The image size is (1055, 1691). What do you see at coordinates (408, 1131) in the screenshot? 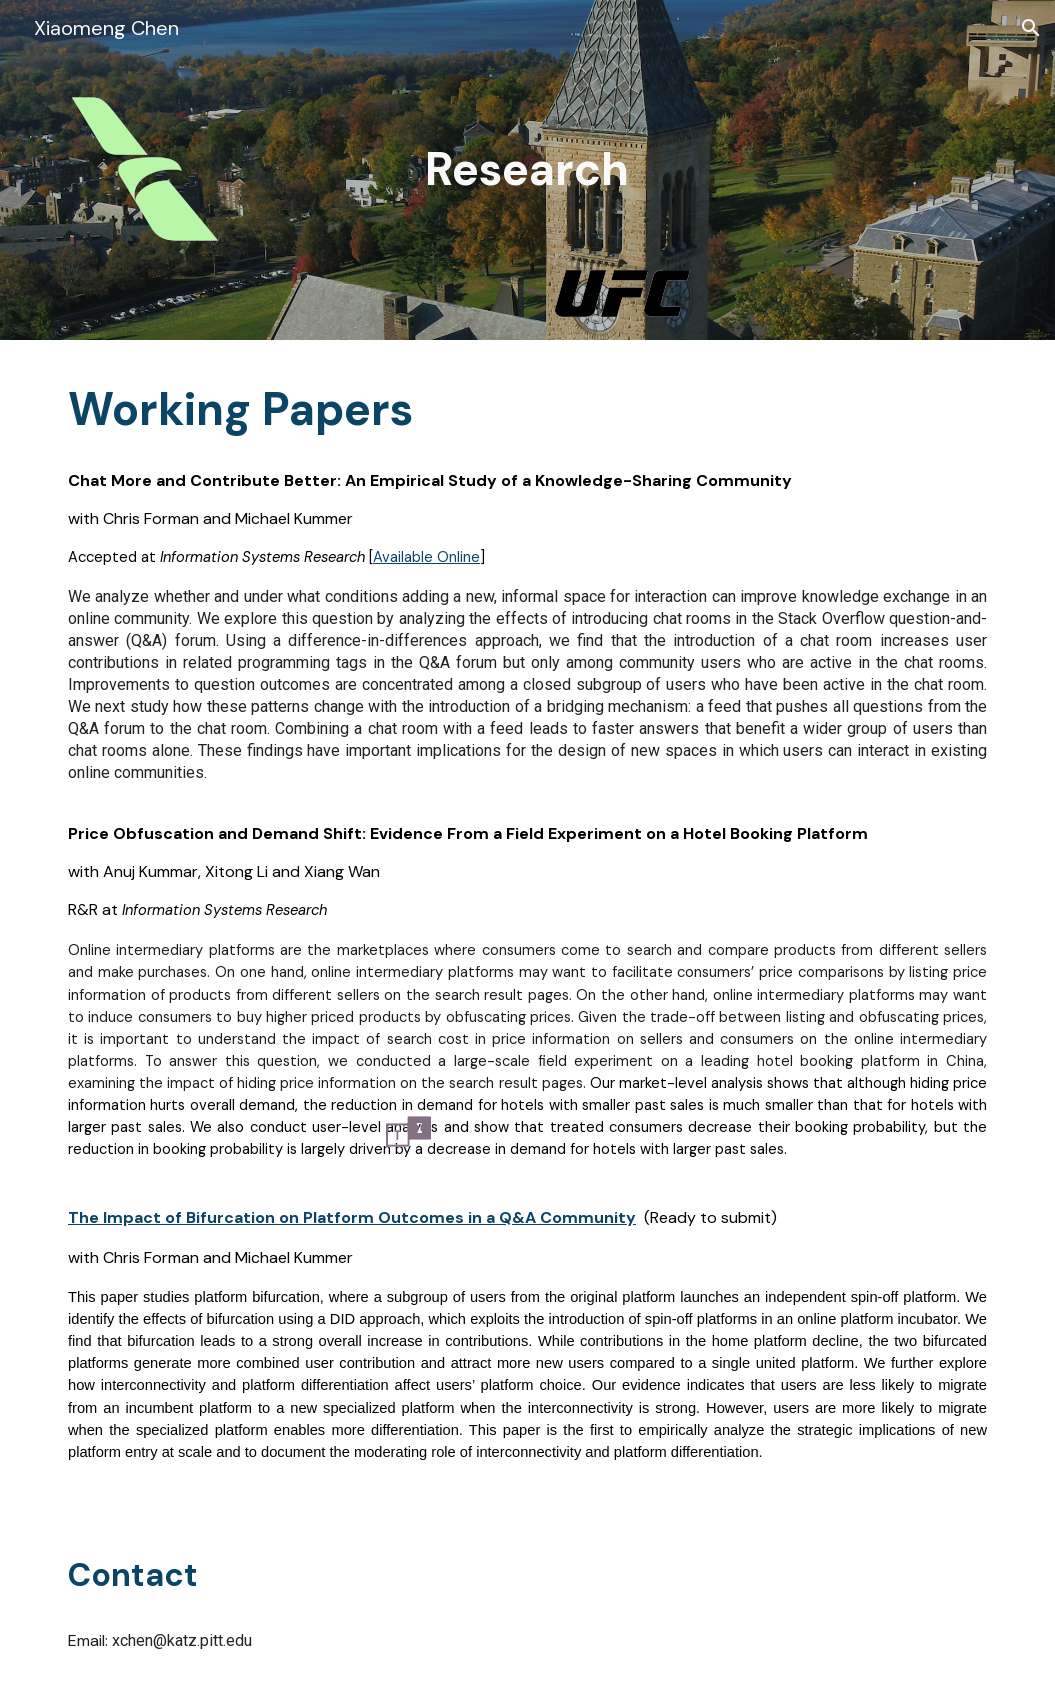
I see `open the TuneIn radio app` at bounding box center [408, 1131].